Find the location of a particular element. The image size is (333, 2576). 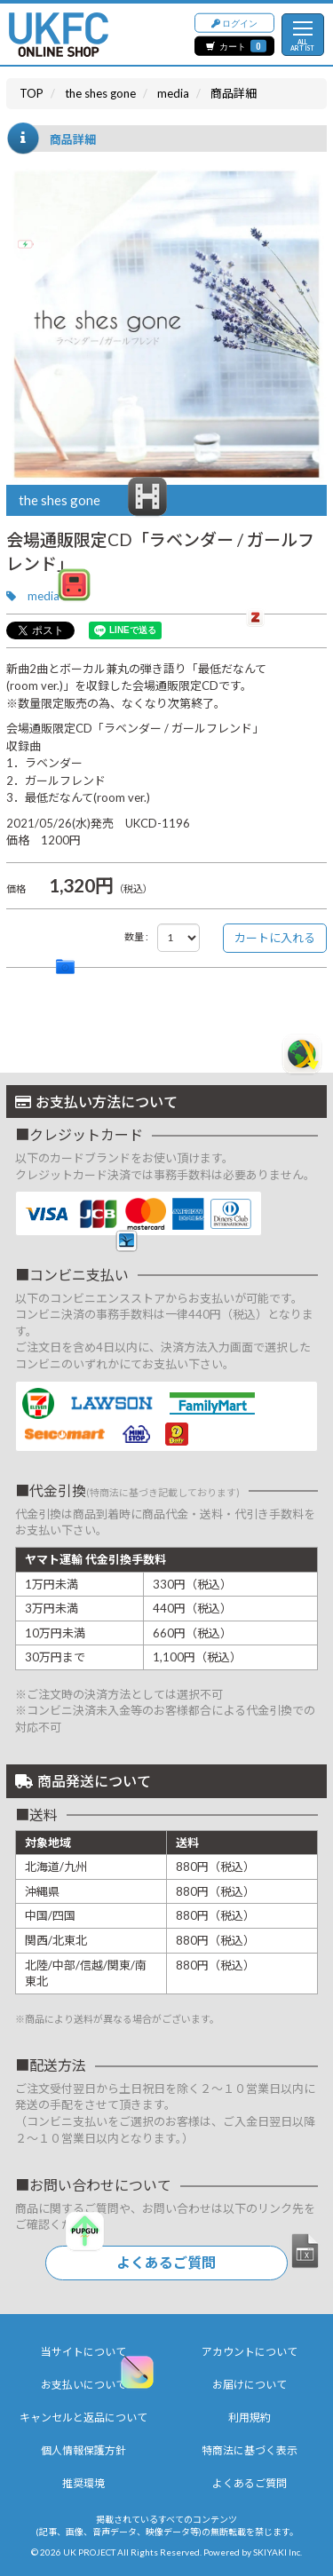

open zotero reference manager is located at coordinates (255, 617).